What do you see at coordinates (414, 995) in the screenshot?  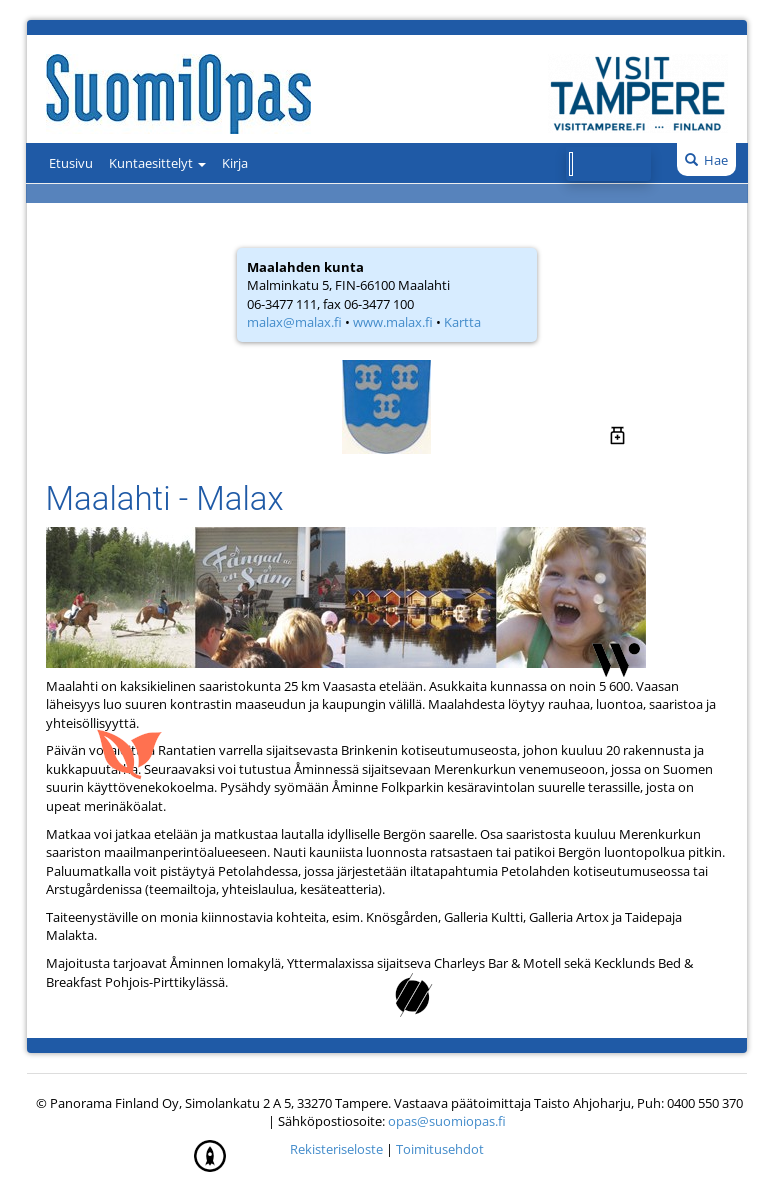 I see `open the triller app` at bounding box center [414, 995].